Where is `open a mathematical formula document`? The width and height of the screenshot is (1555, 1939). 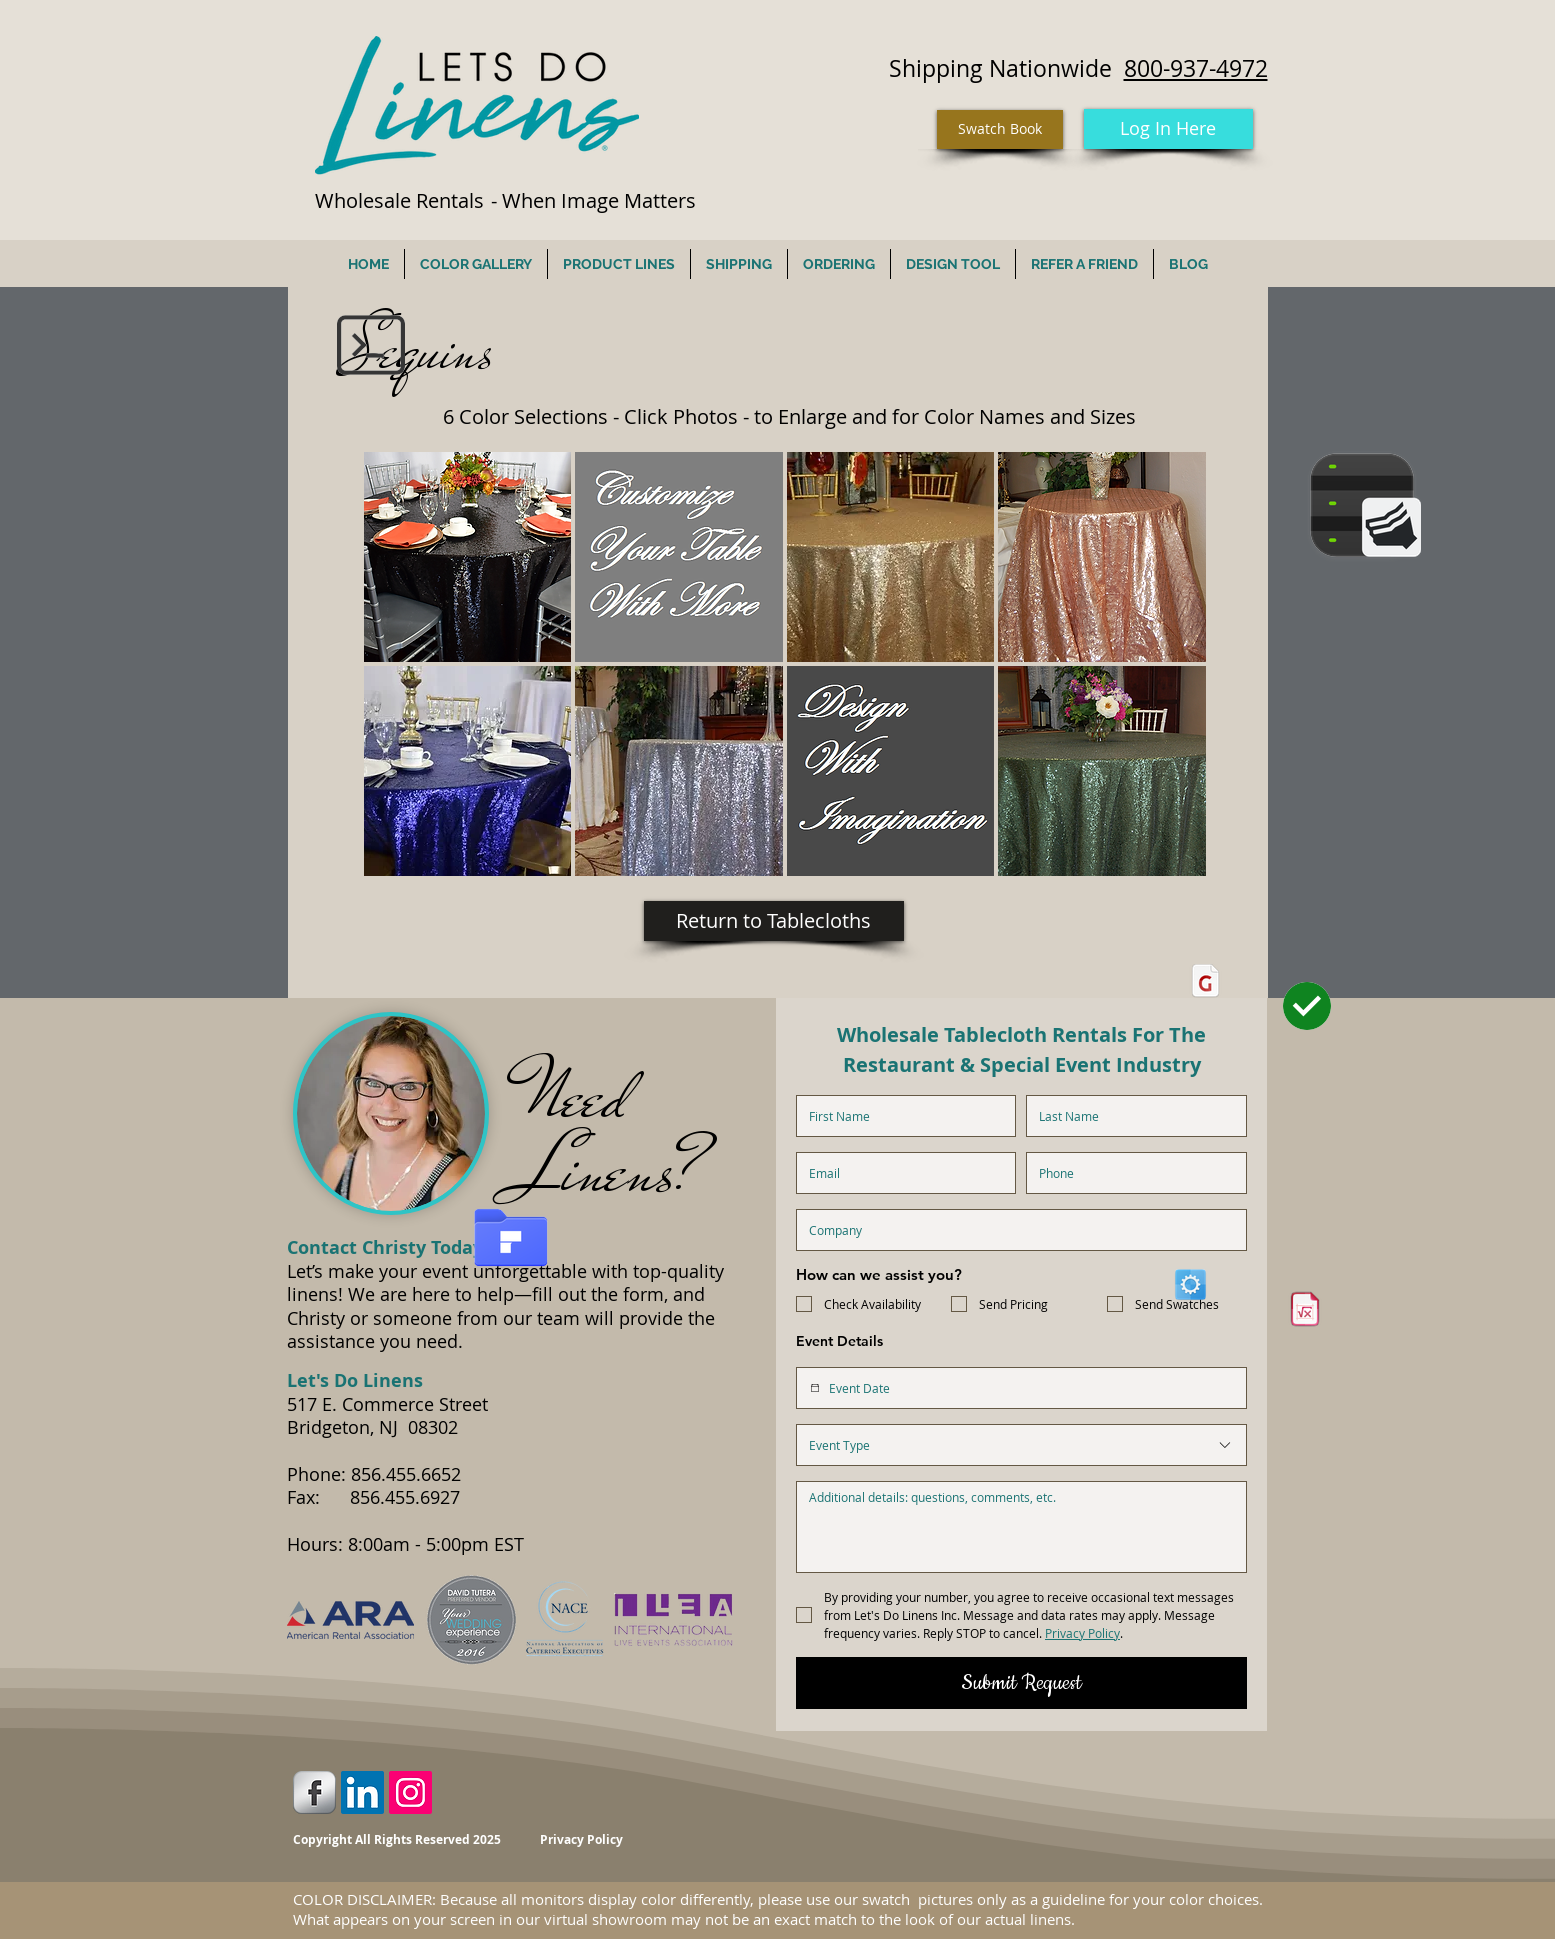
open a mathematical formula document is located at coordinates (1305, 1309).